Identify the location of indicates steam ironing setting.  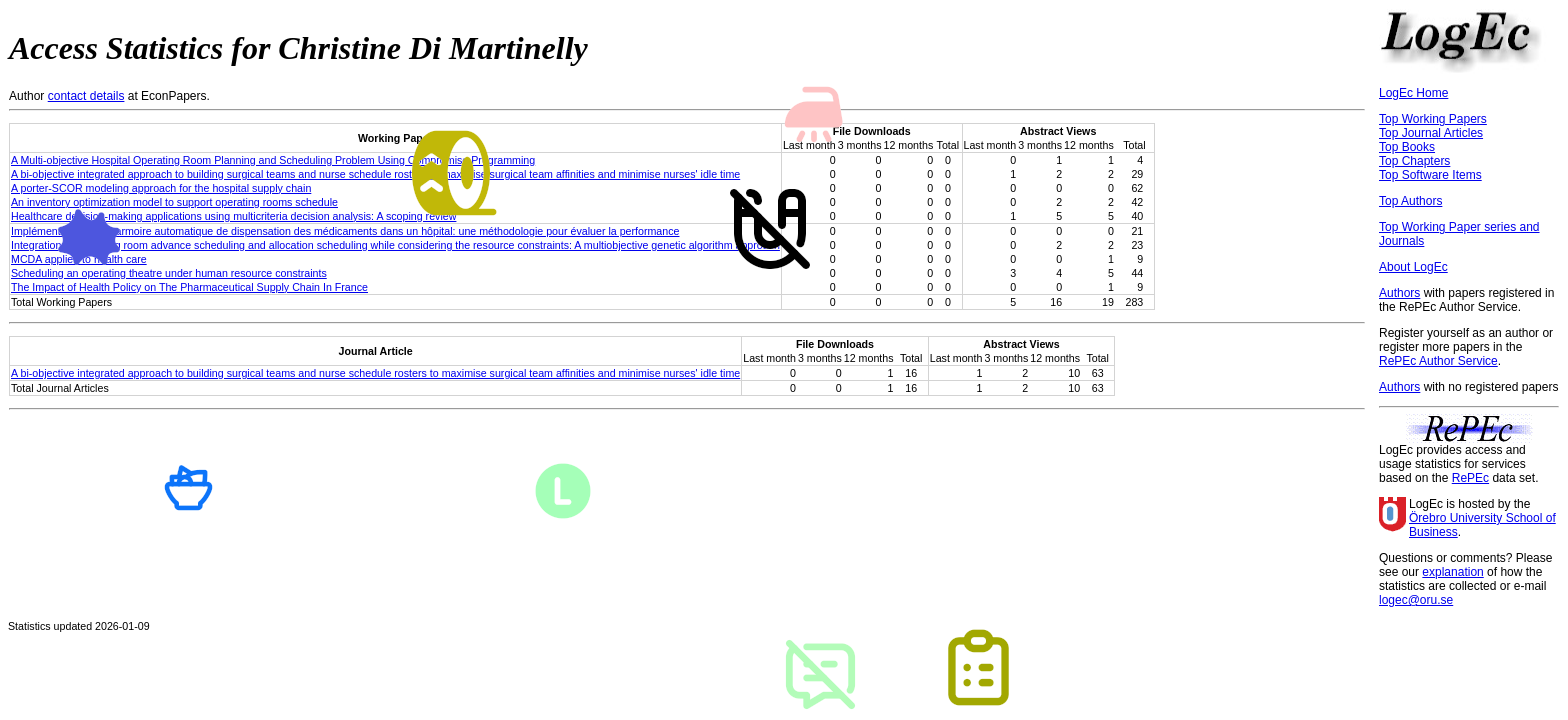
(814, 113).